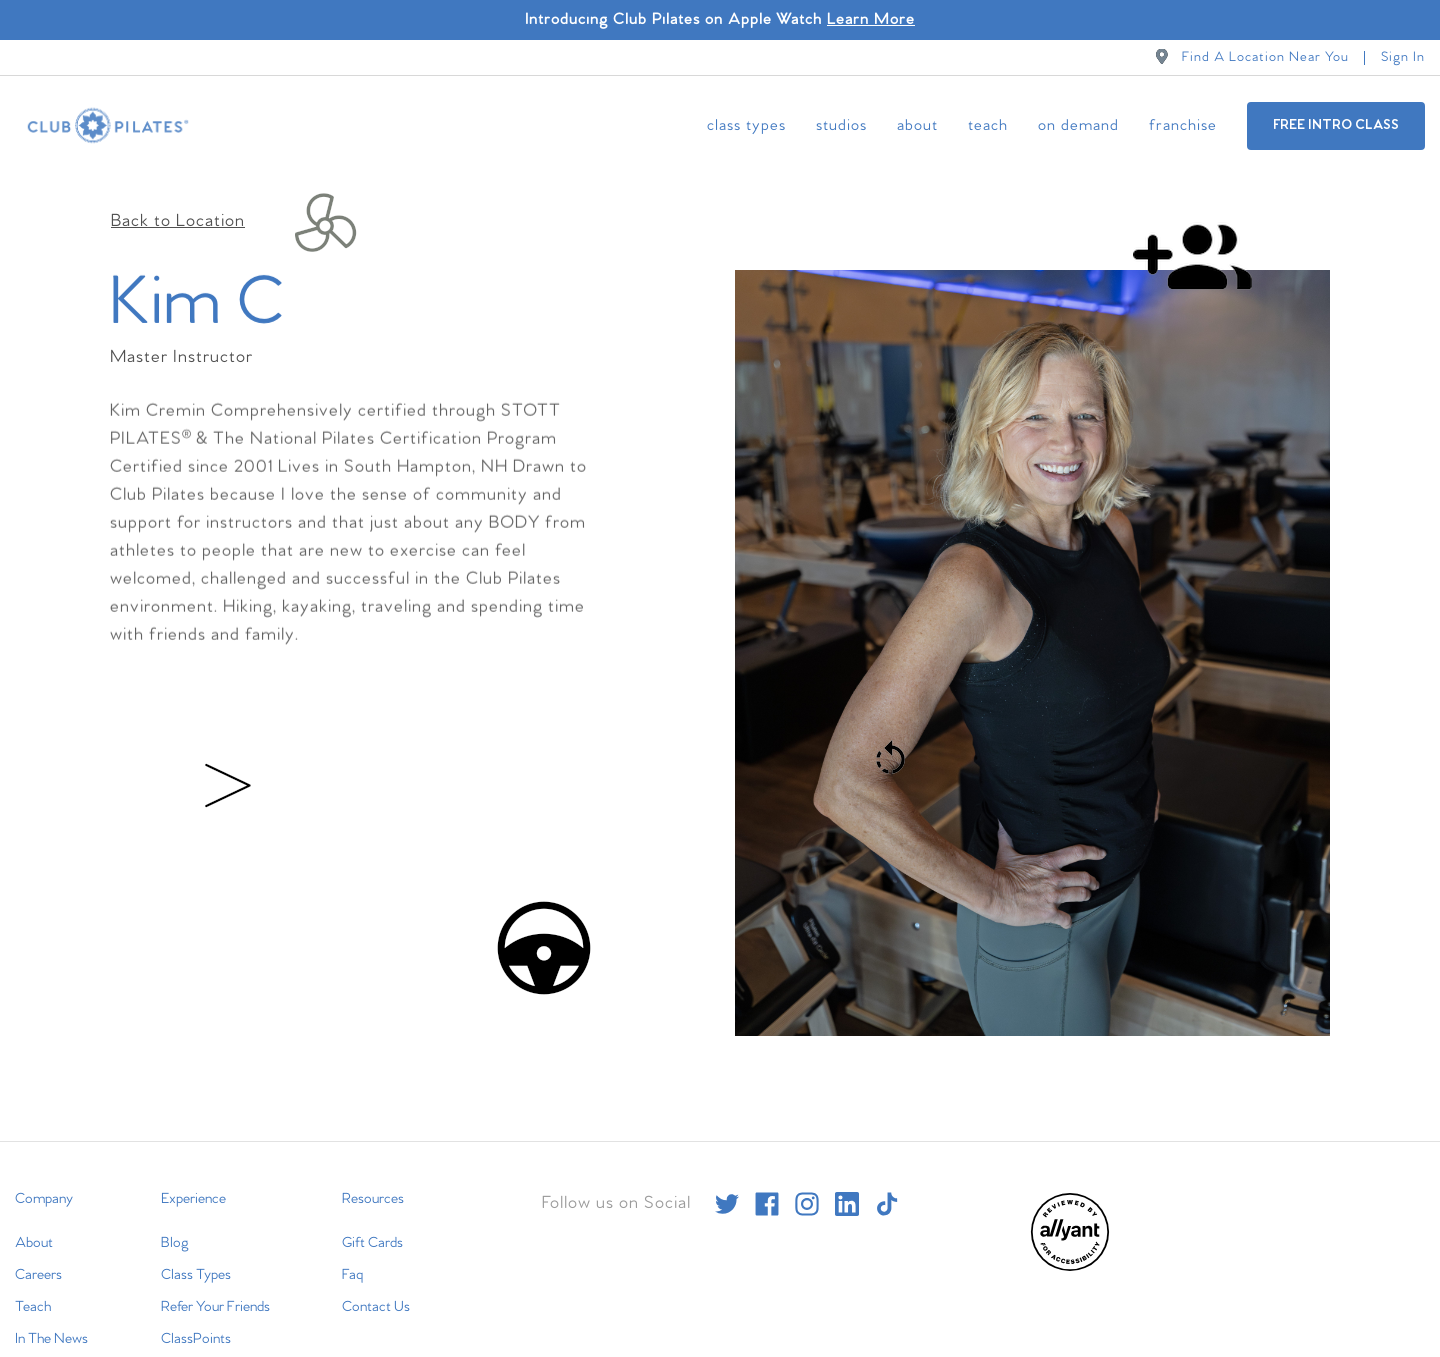 The width and height of the screenshot is (1440, 1357). What do you see at coordinates (544, 948) in the screenshot?
I see `access driving or navigation mode` at bounding box center [544, 948].